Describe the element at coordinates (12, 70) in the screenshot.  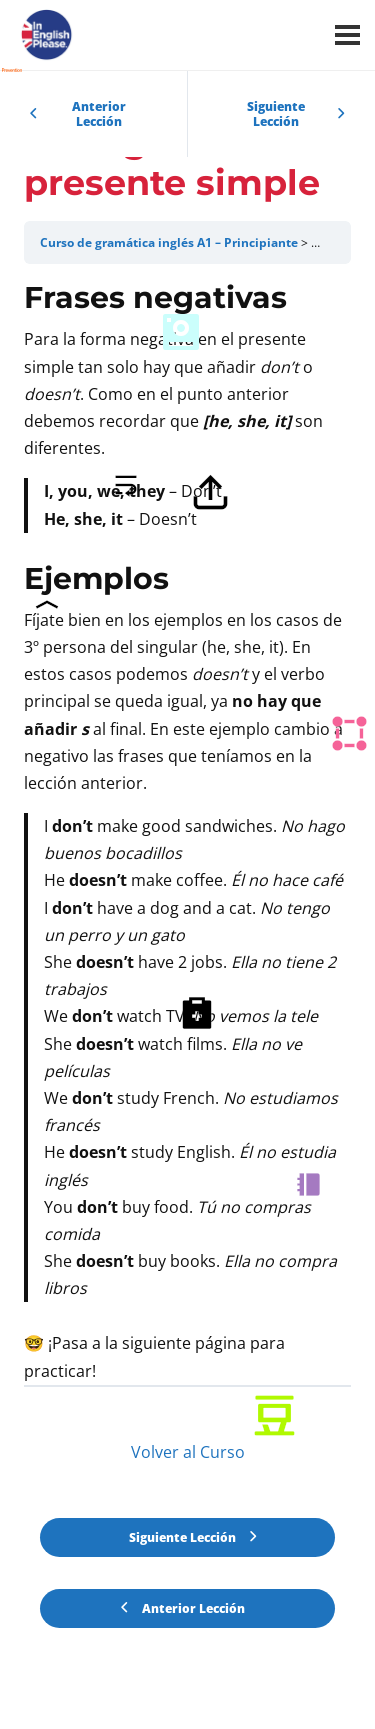
I see `prevention magazine brand logo` at that location.